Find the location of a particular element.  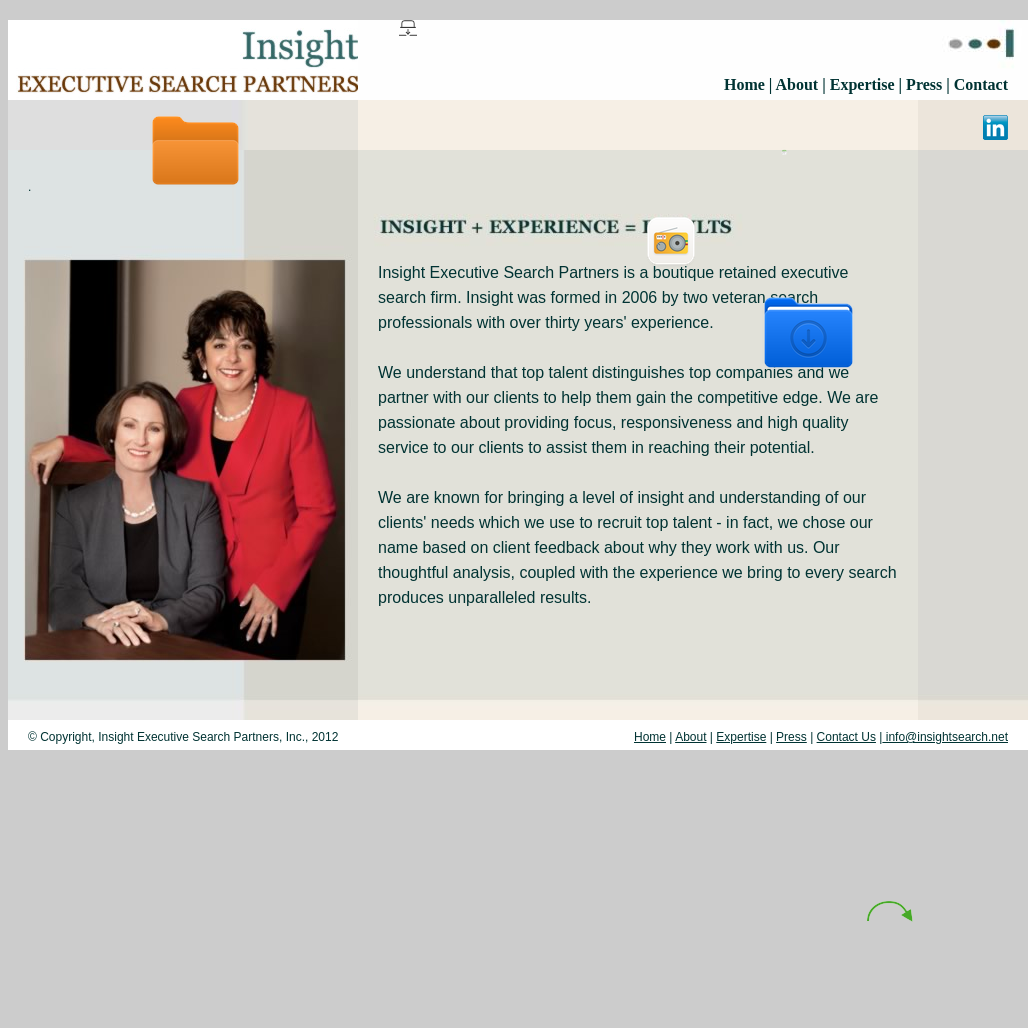

access your downloads folder is located at coordinates (808, 332).